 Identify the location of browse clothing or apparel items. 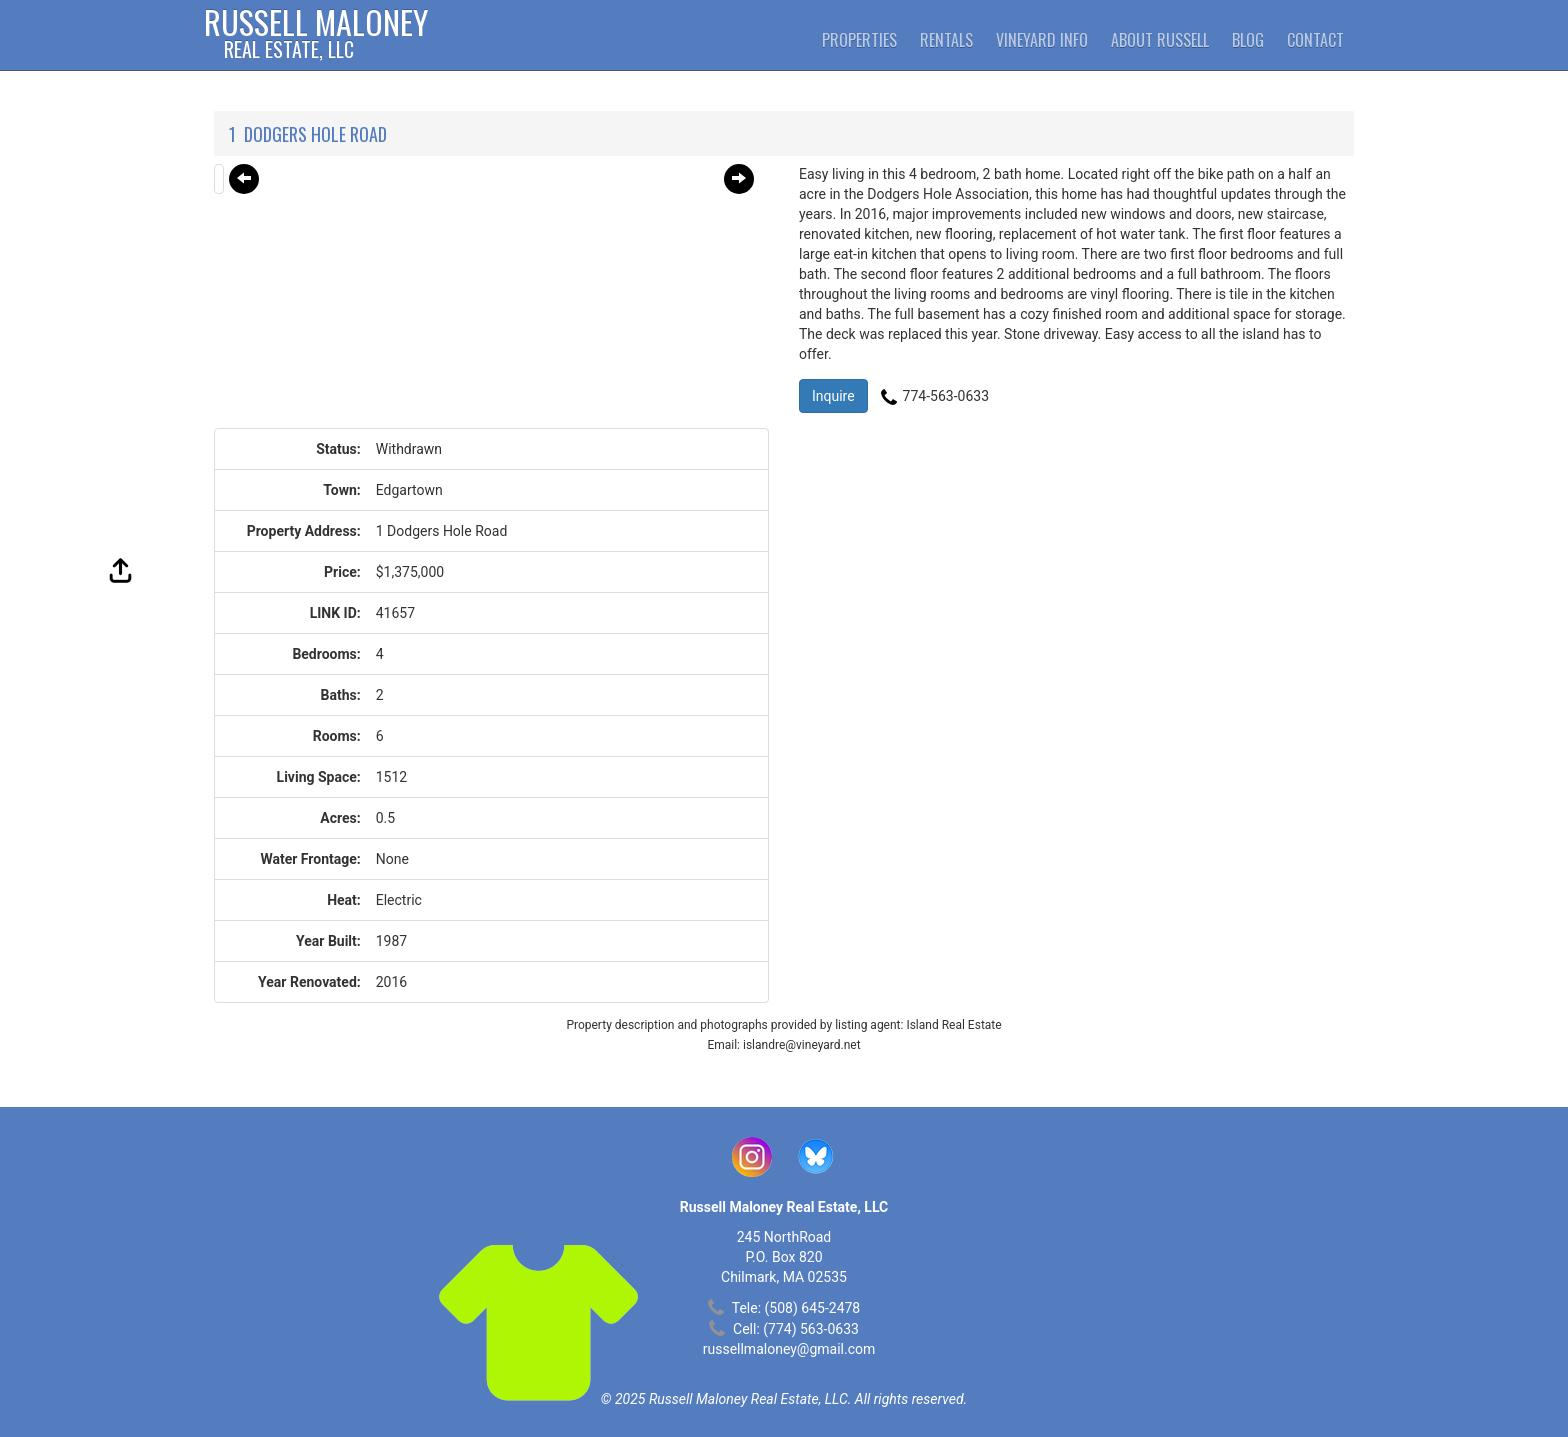
(538, 1317).